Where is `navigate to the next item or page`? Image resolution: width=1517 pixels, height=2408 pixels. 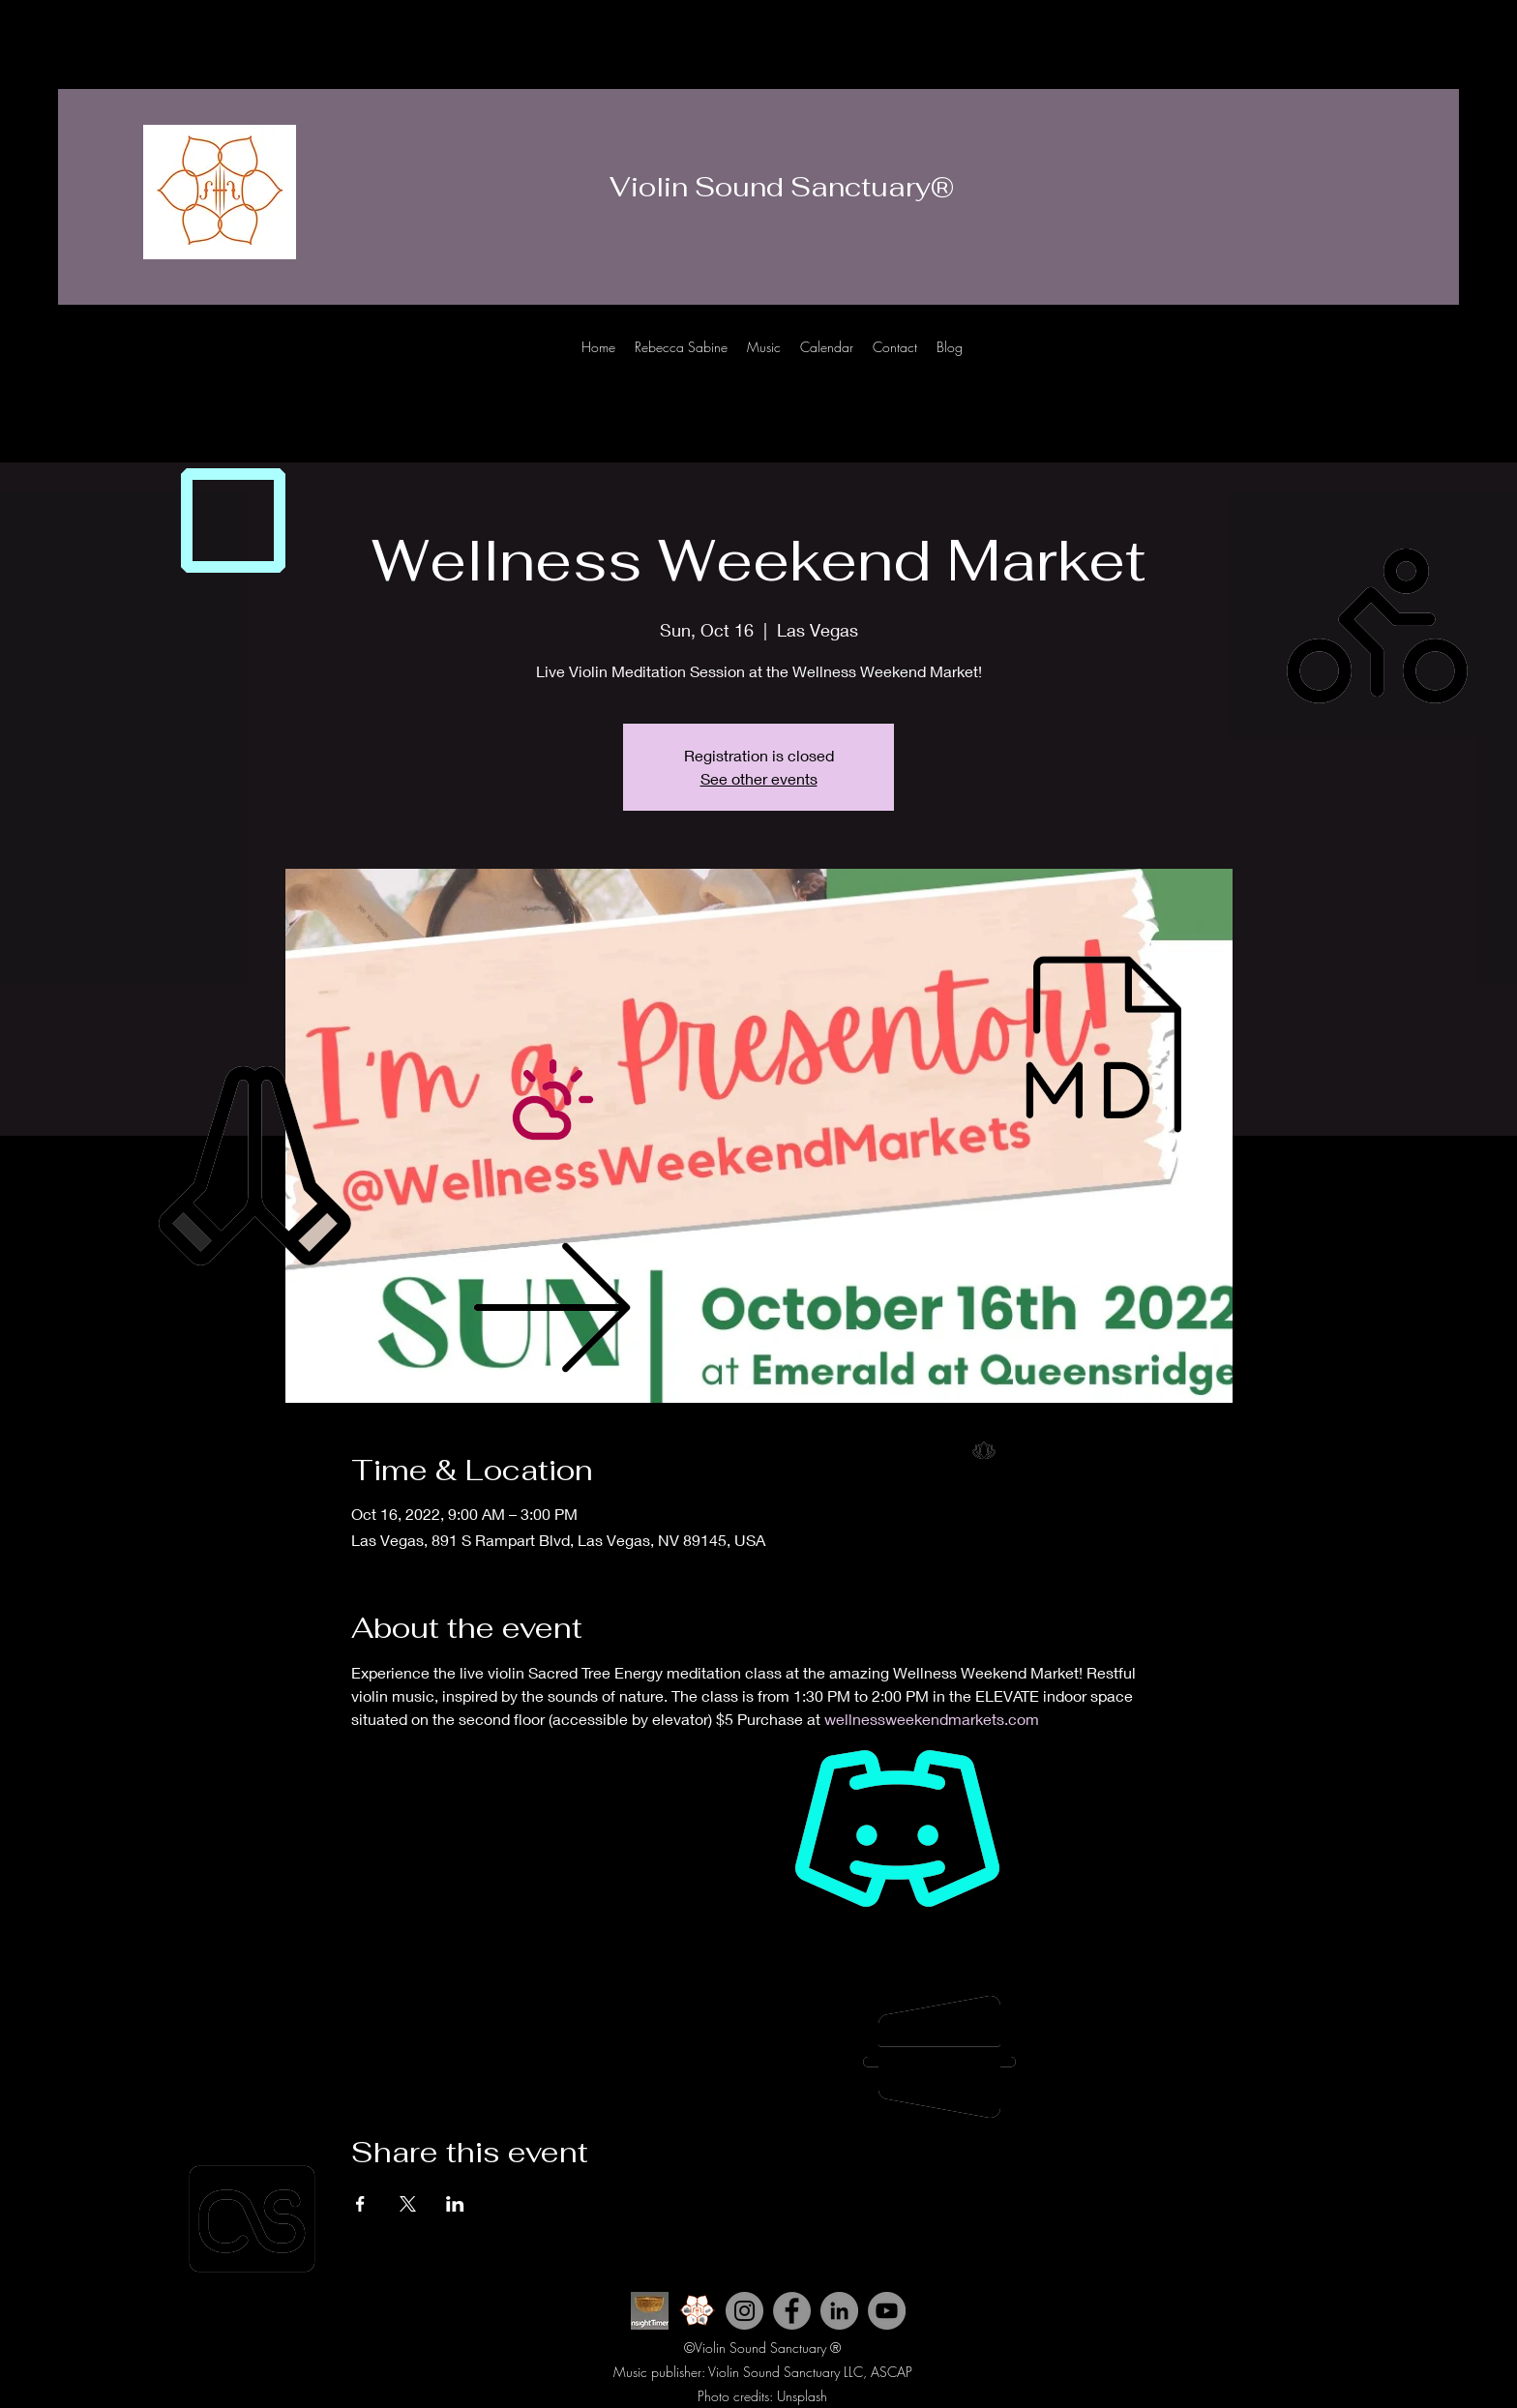 navigate to the next item or page is located at coordinates (551, 1307).